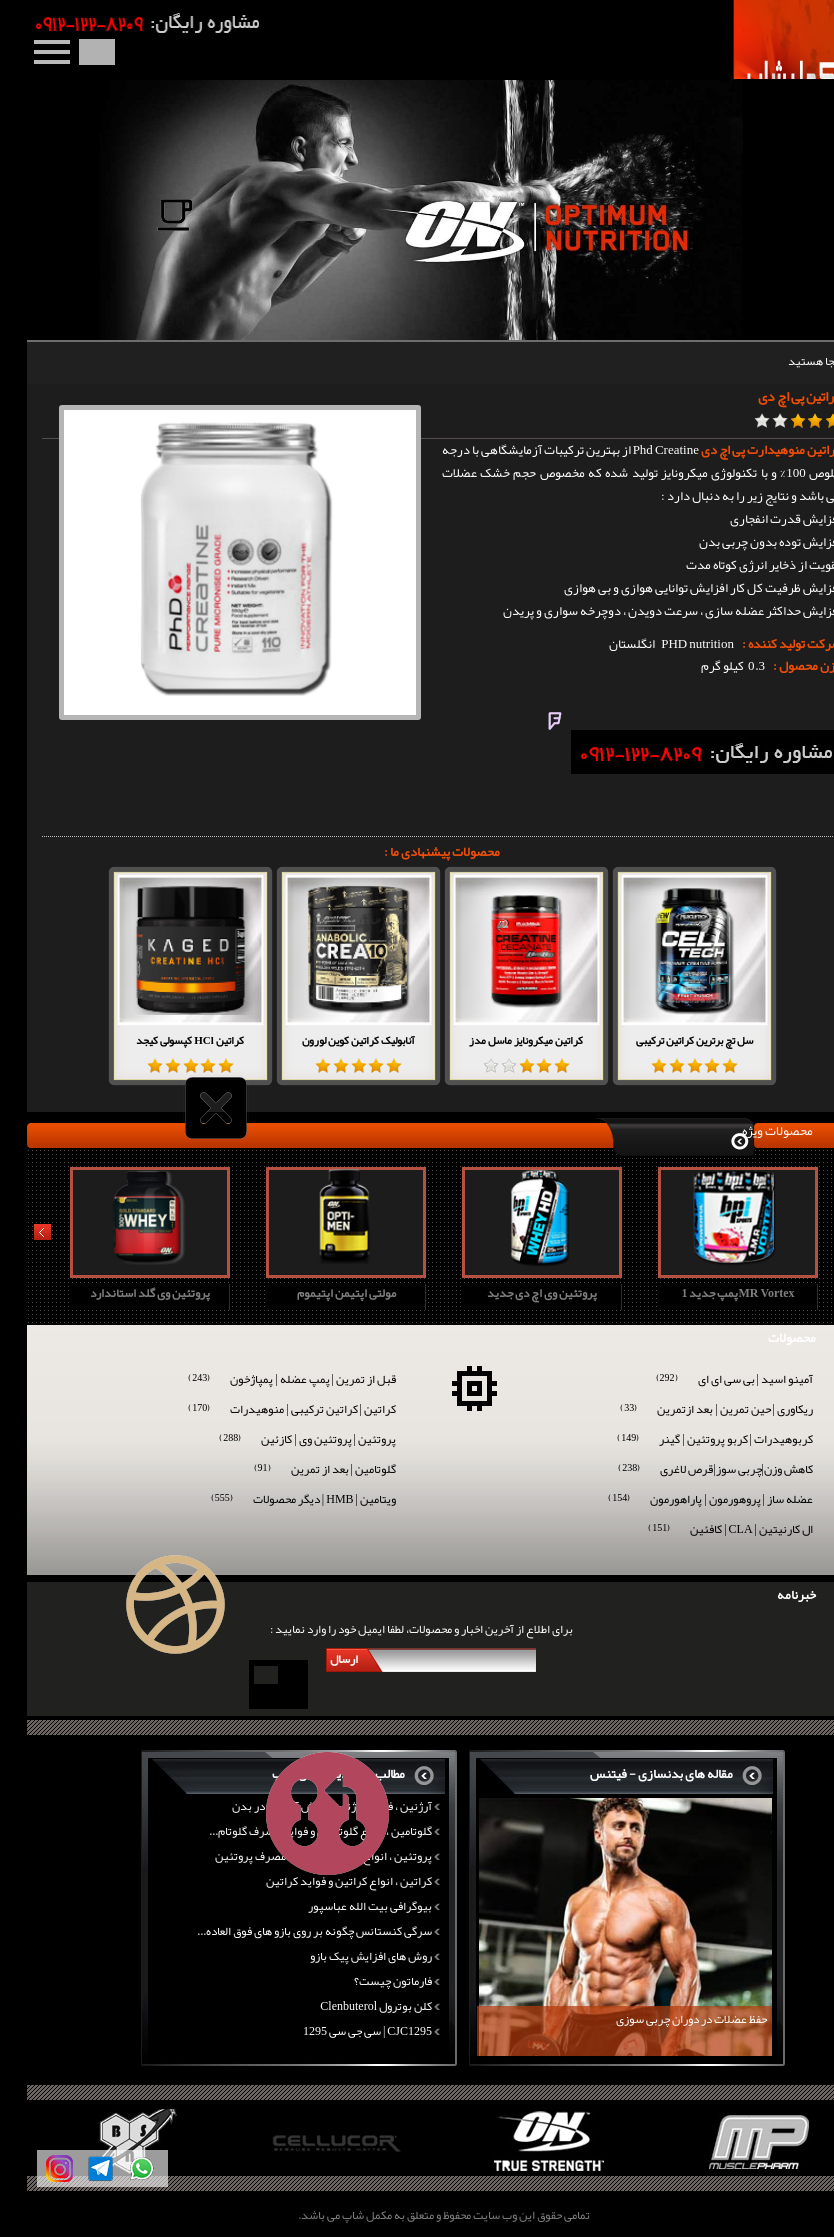  Describe the element at coordinates (175, 215) in the screenshot. I see `find nearby coffee shops or cafes` at that location.